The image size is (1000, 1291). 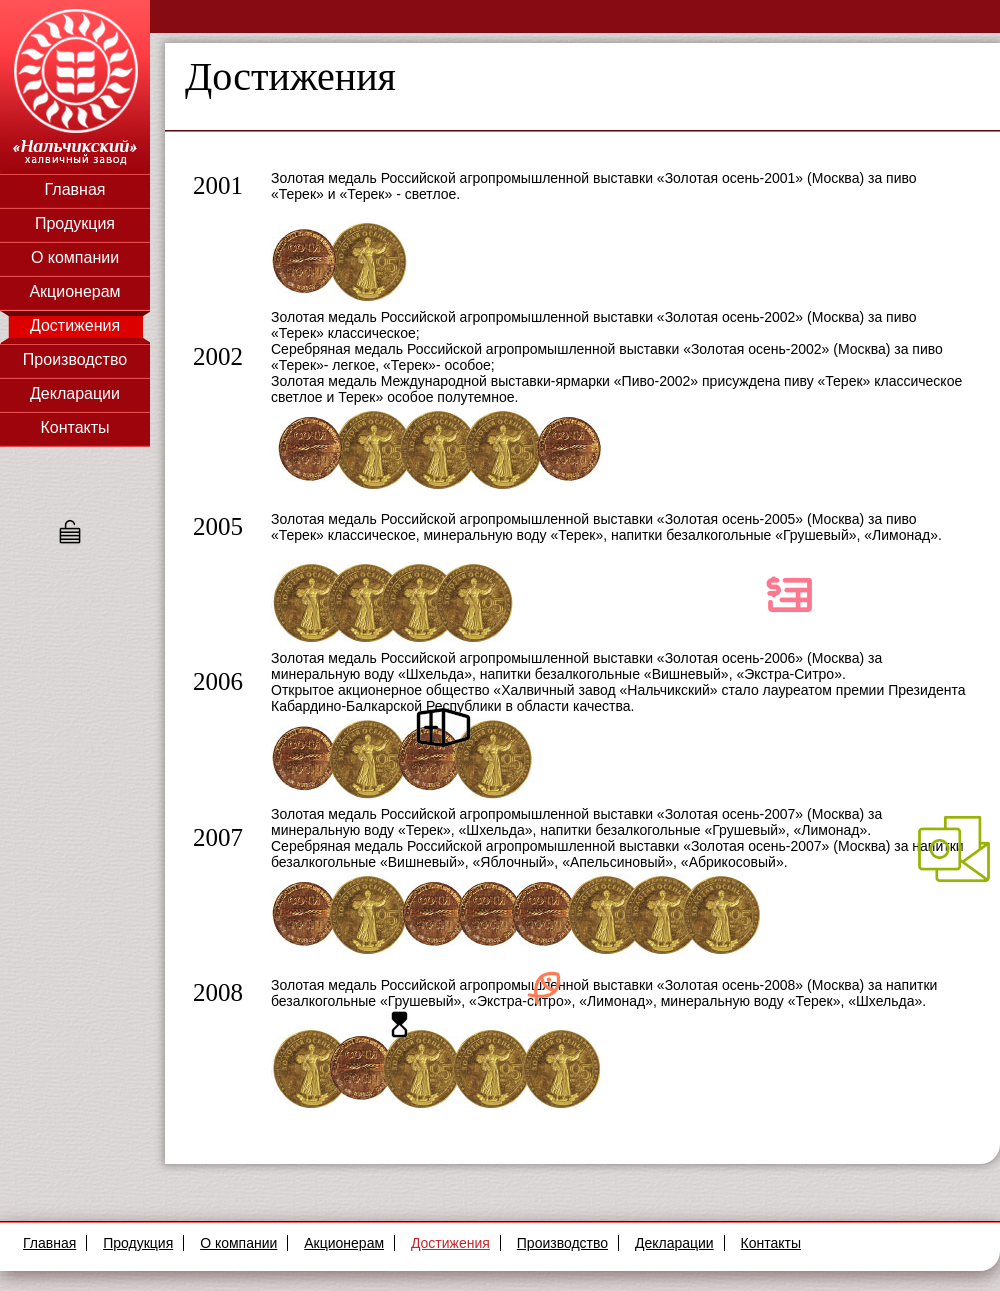 I want to click on unlocked or unsecured state, so click(x=70, y=533).